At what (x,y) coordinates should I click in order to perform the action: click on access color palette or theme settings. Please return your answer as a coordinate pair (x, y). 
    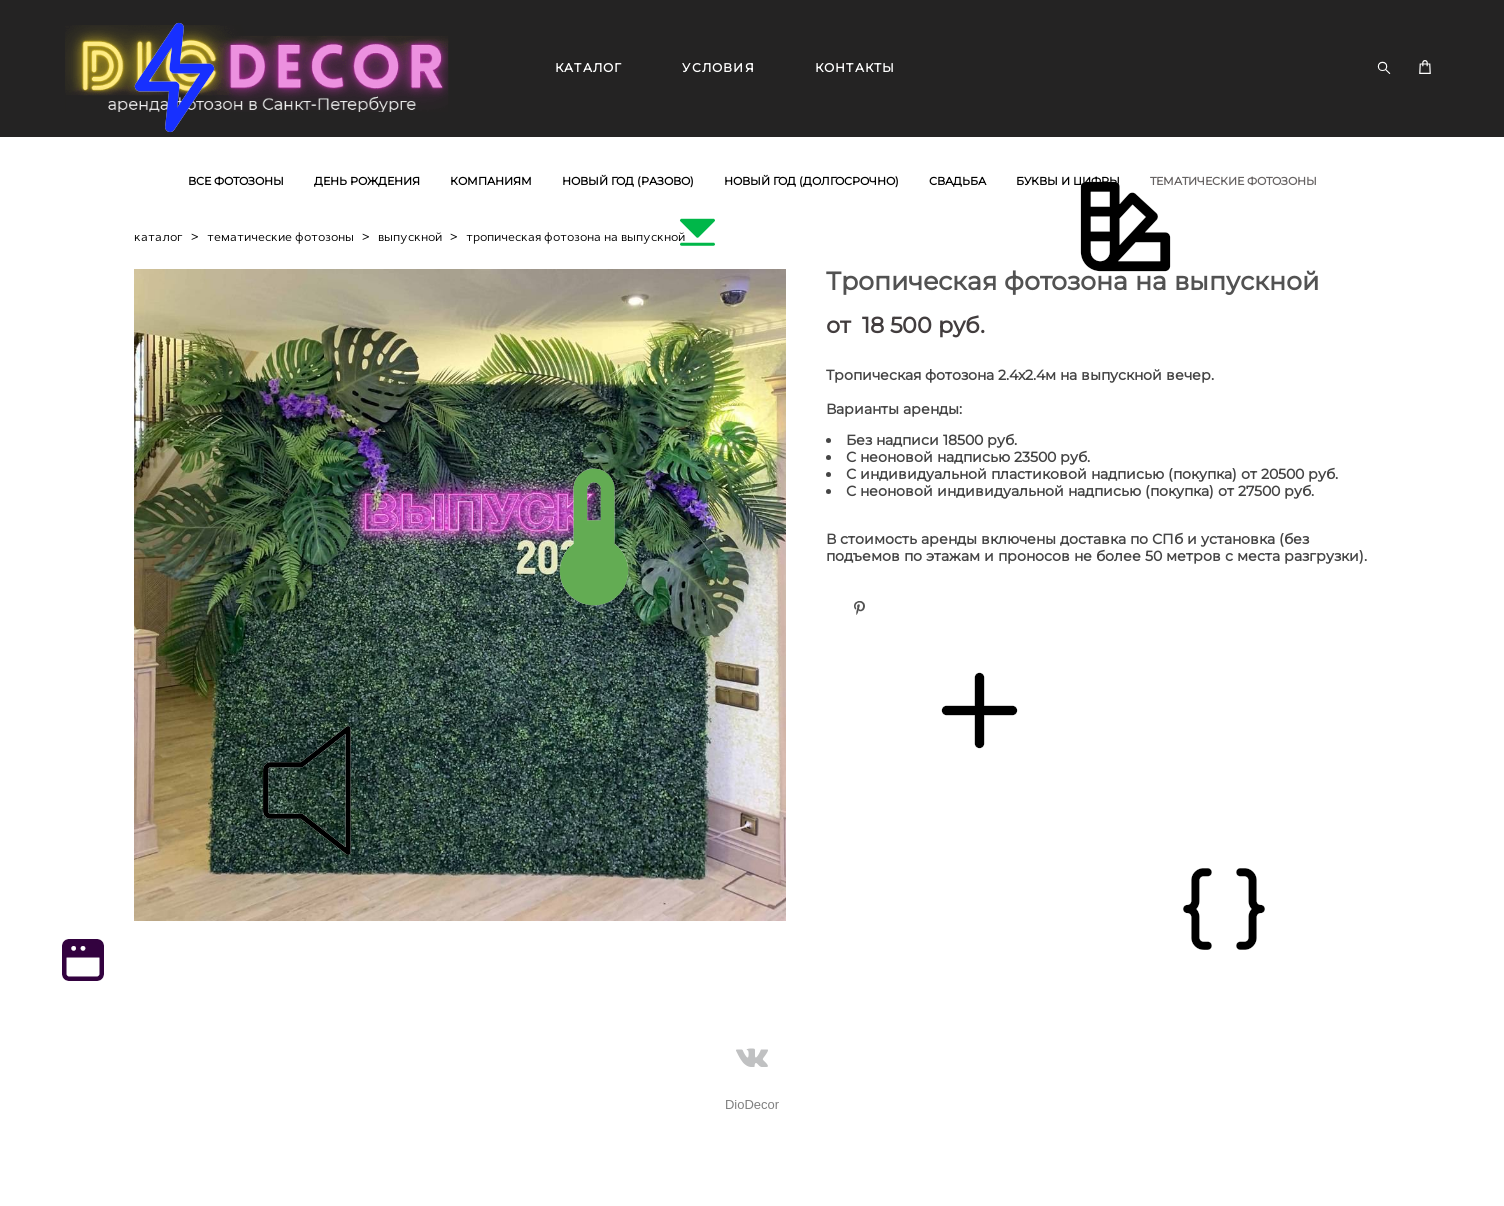
    Looking at the image, I should click on (1125, 226).